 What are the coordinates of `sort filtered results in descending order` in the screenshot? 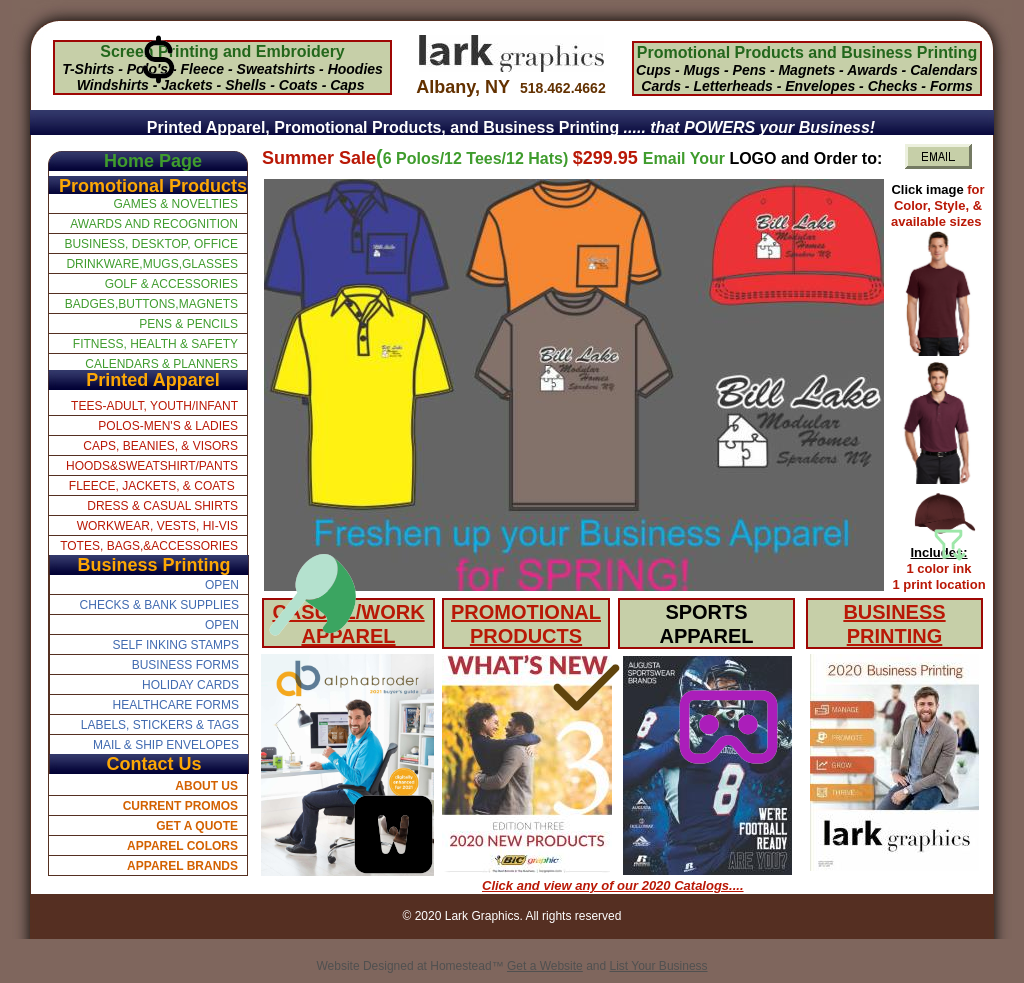 It's located at (948, 543).